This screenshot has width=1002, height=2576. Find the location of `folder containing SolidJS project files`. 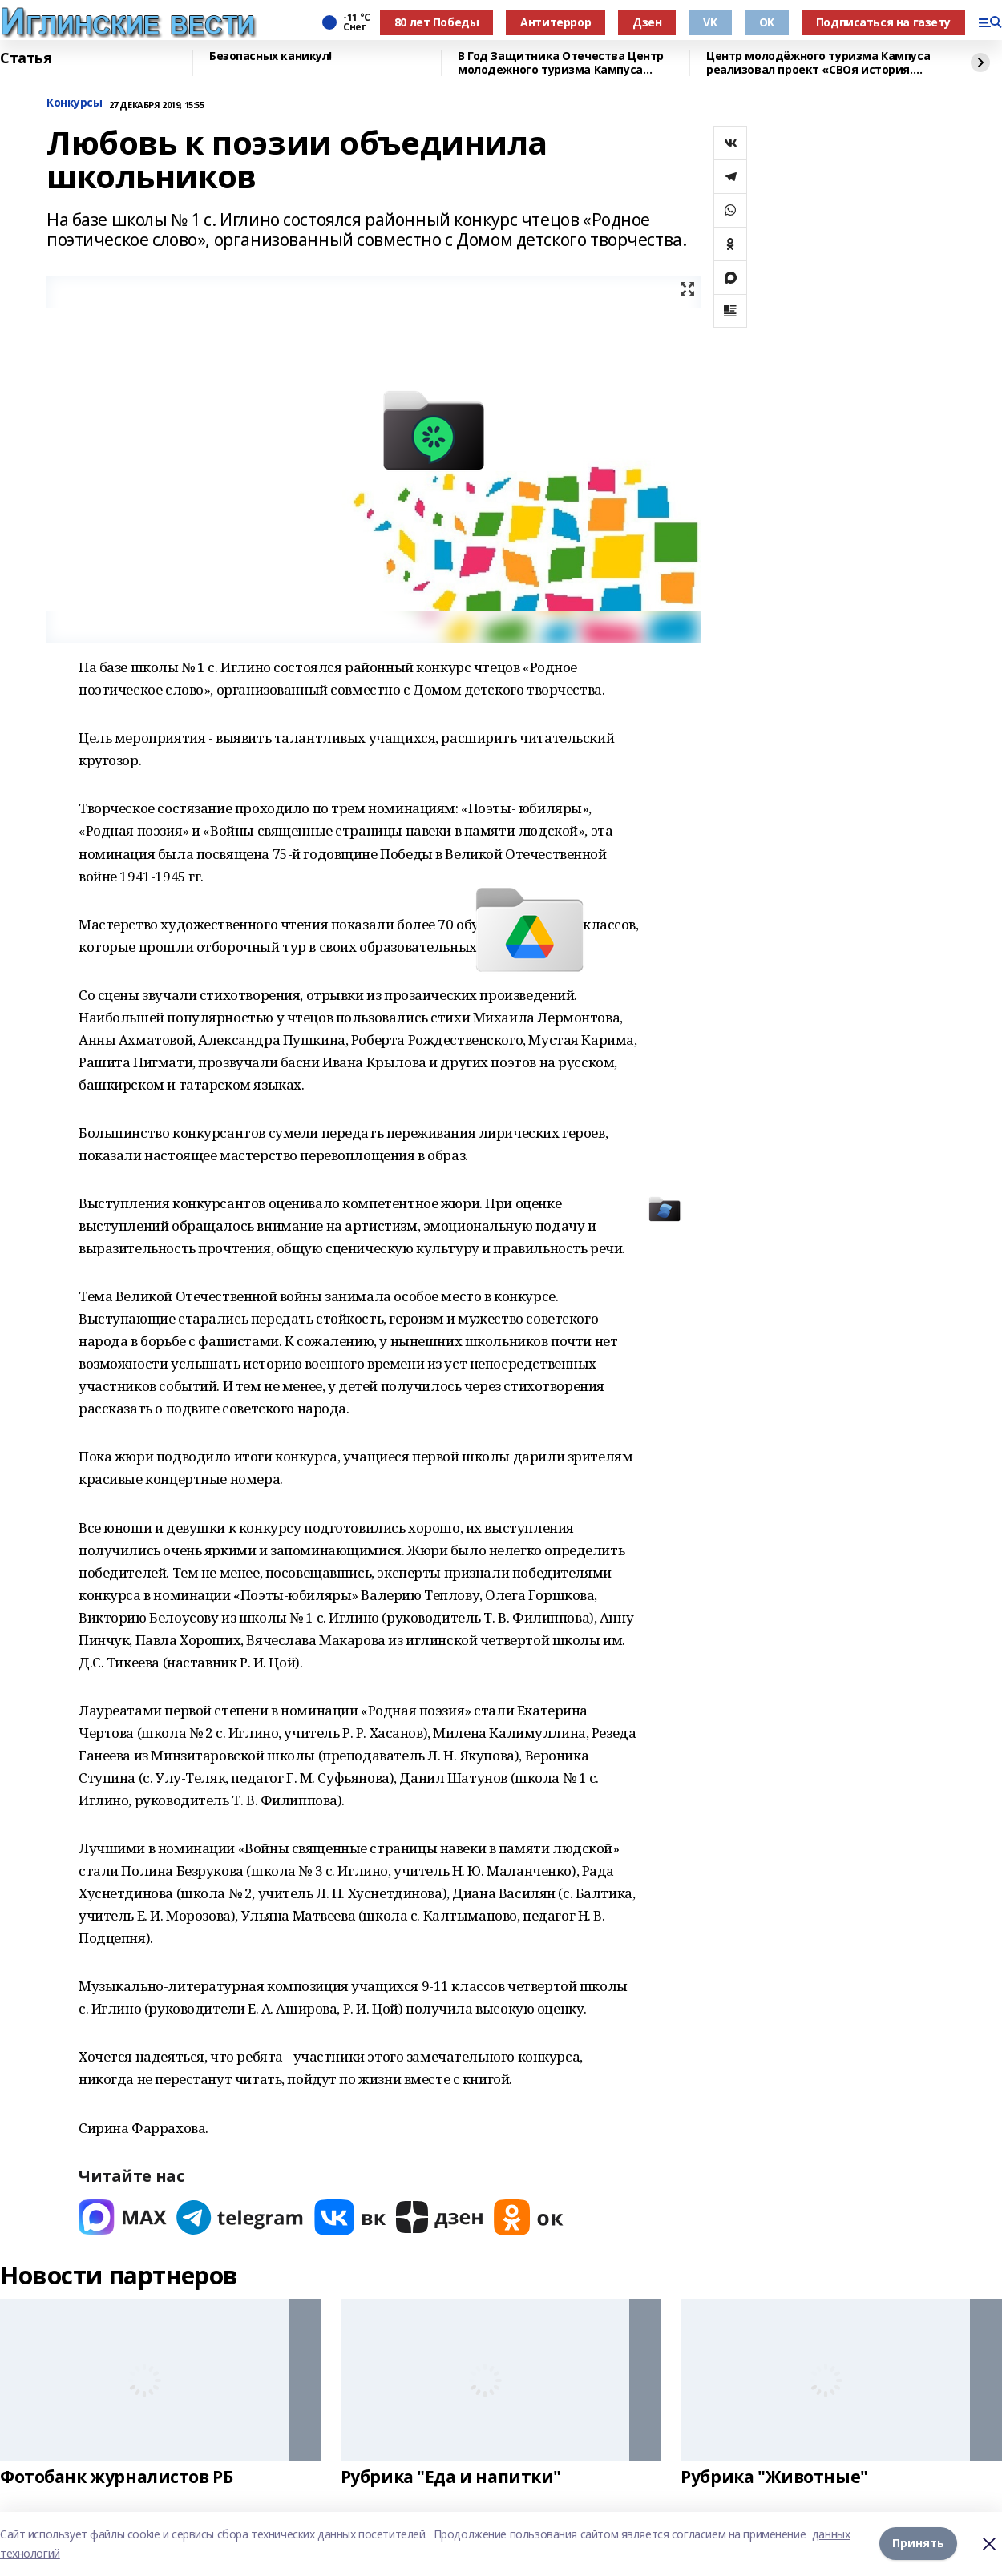

folder containing SolidJS project files is located at coordinates (665, 1210).